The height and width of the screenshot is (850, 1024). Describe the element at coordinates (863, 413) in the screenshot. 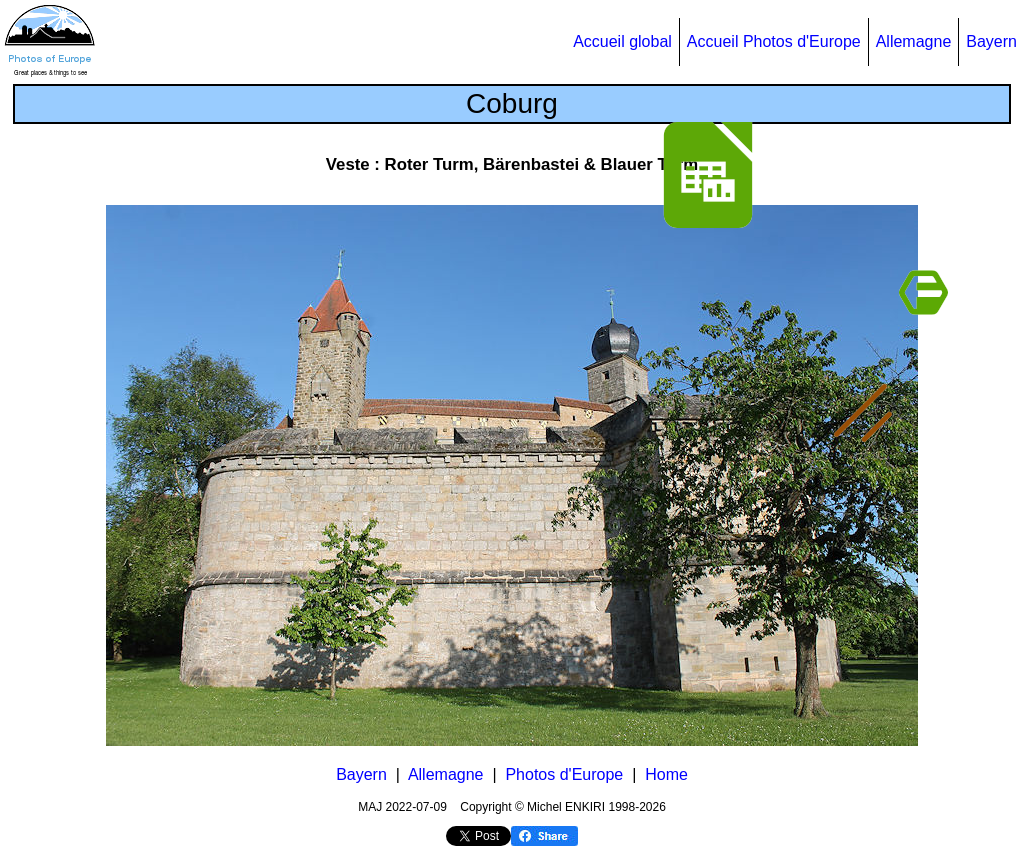

I see `shadcn/ui component library logo` at that location.